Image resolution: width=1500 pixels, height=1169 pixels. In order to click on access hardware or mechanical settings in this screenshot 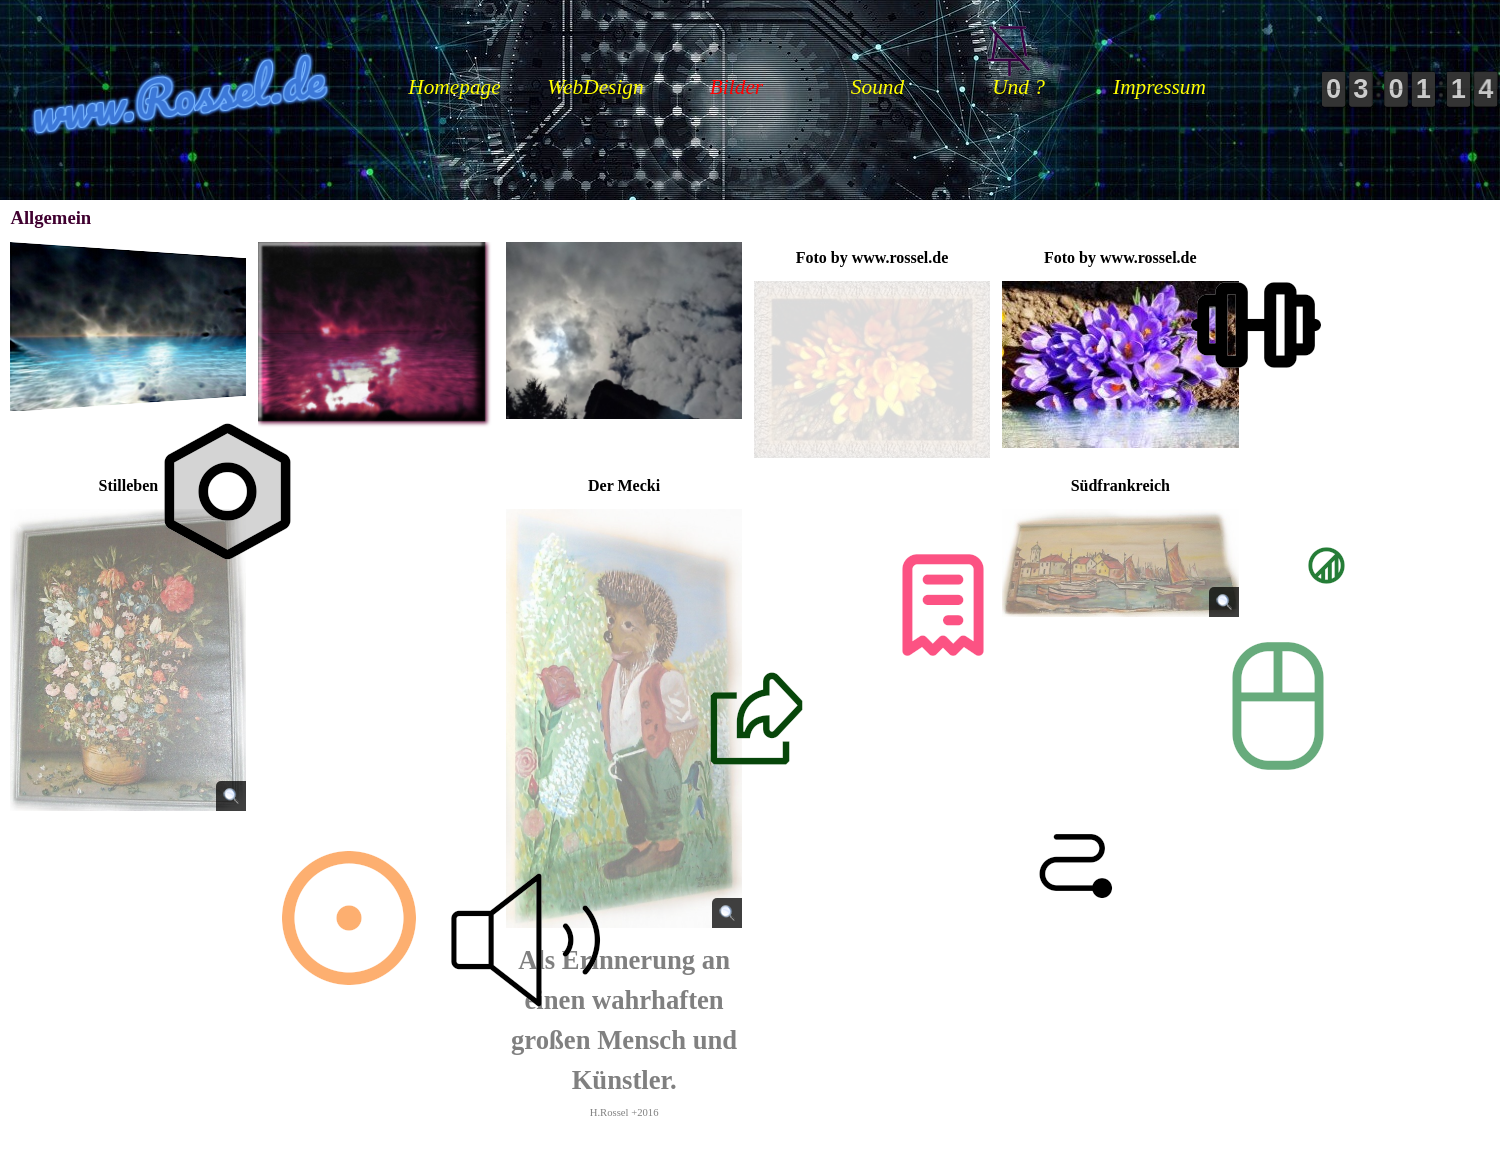, I will do `click(227, 491)`.